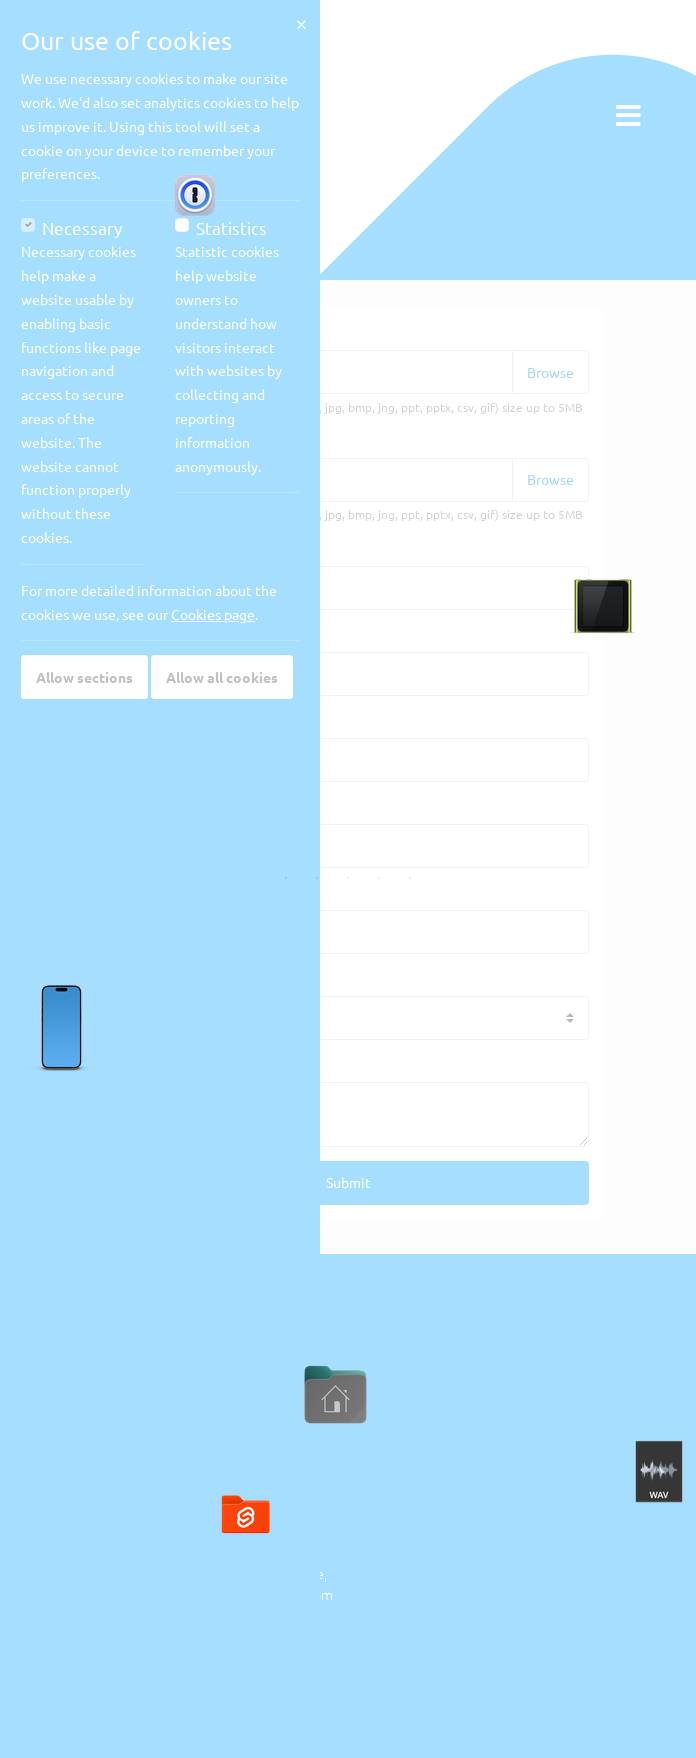  What do you see at coordinates (245, 1515) in the screenshot?
I see `open svelte project folder` at bounding box center [245, 1515].